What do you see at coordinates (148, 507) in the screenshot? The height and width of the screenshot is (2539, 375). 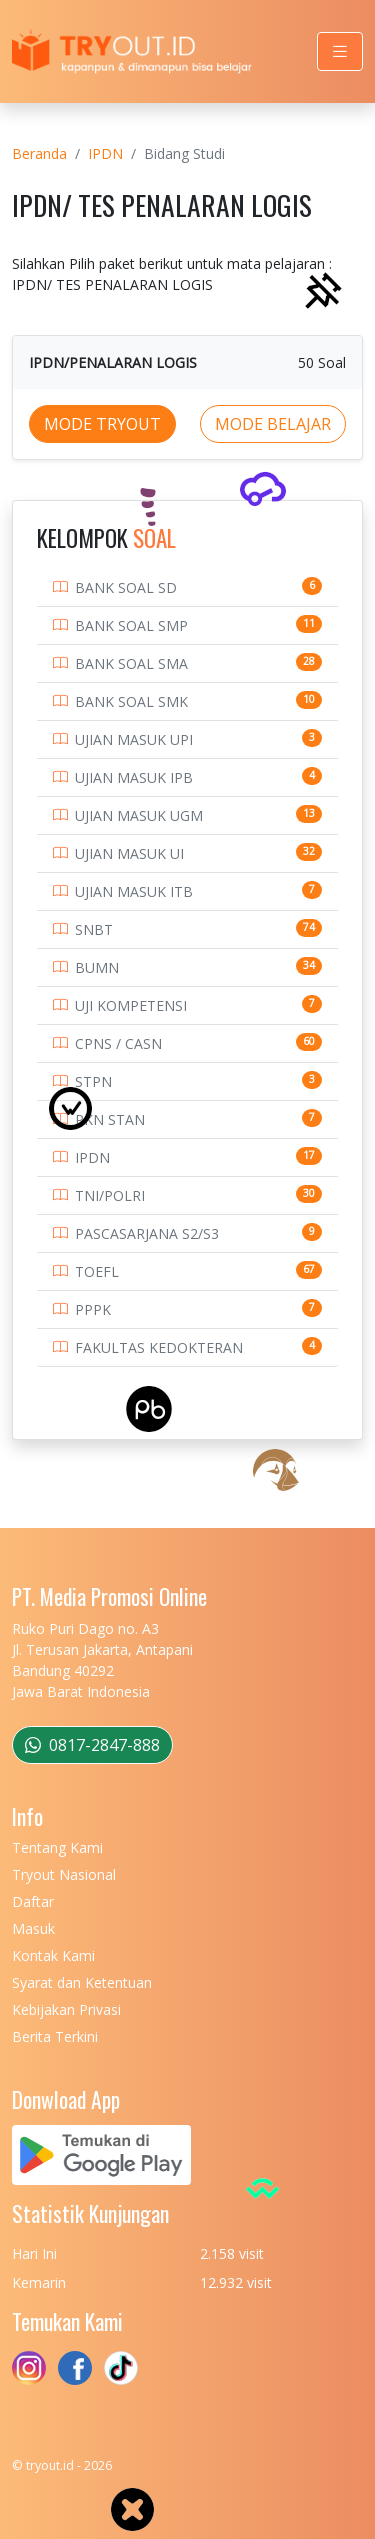 I see `spine game engine logo` at bounding box center [148, 507].